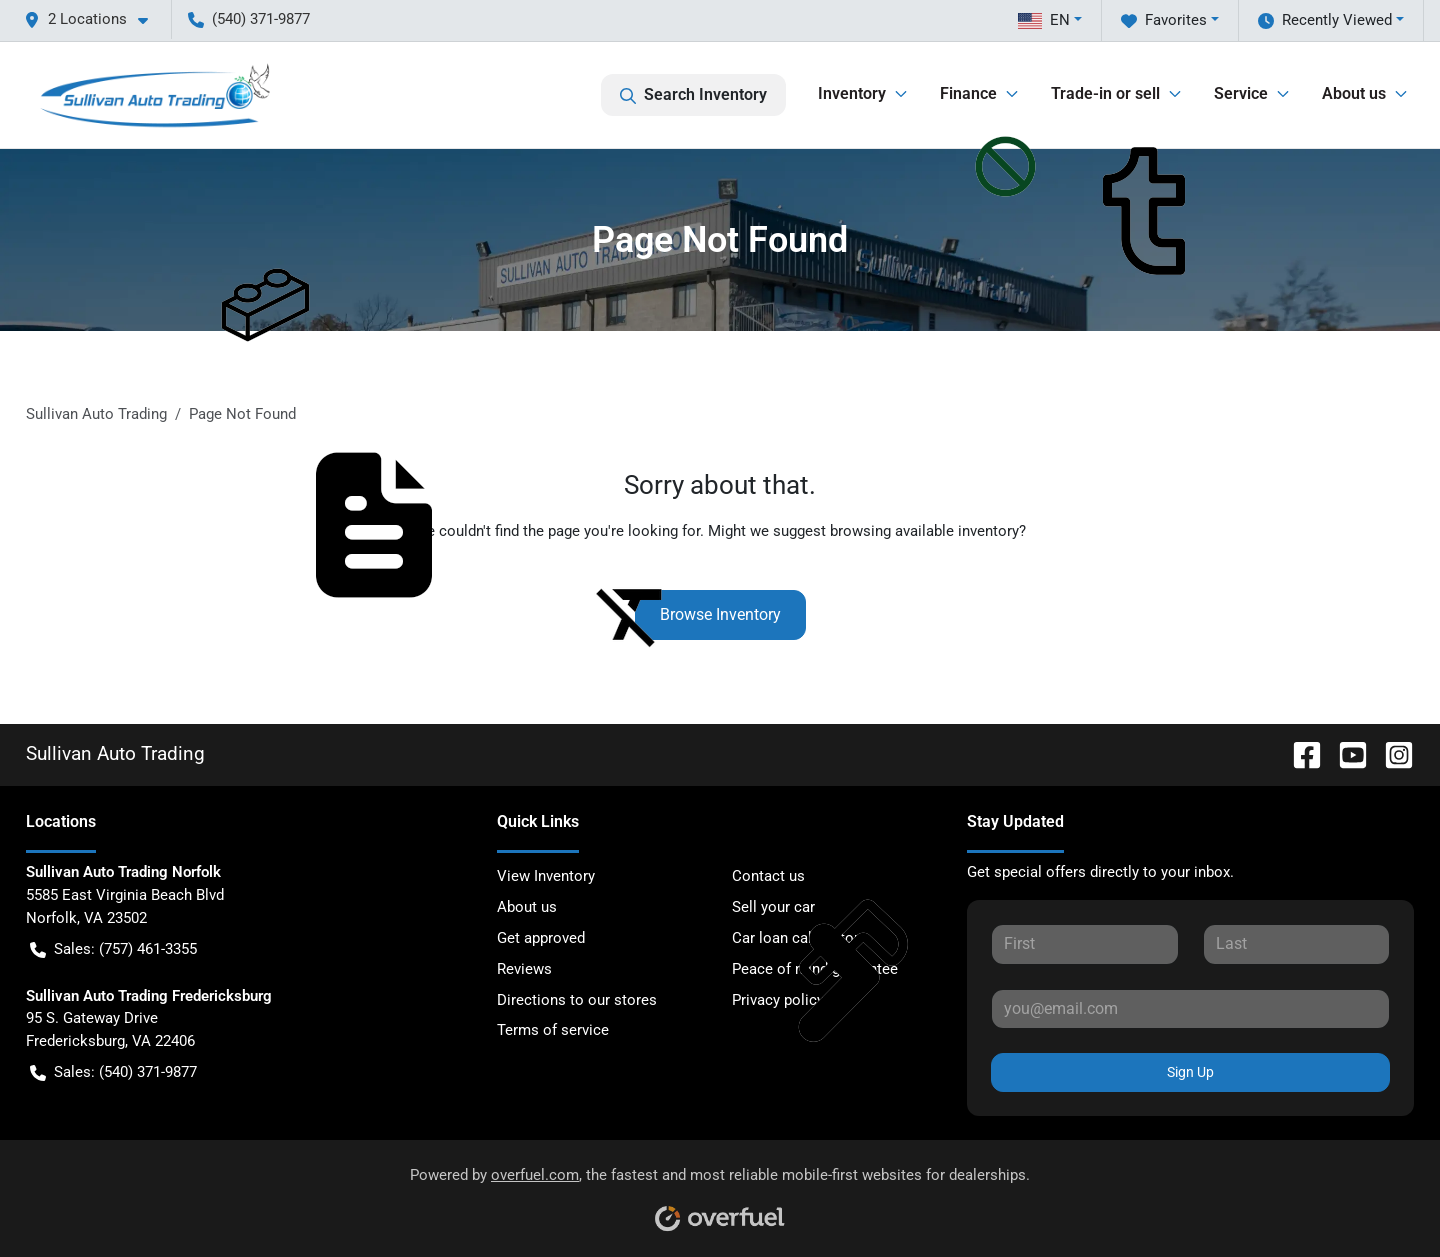 This screenshot has height=1257, width=1440. What do you see at coordinates (1005, 166) in the screenshot?
I see `indicates a prohibited or blocked action` at bounding box center [1005, 166].